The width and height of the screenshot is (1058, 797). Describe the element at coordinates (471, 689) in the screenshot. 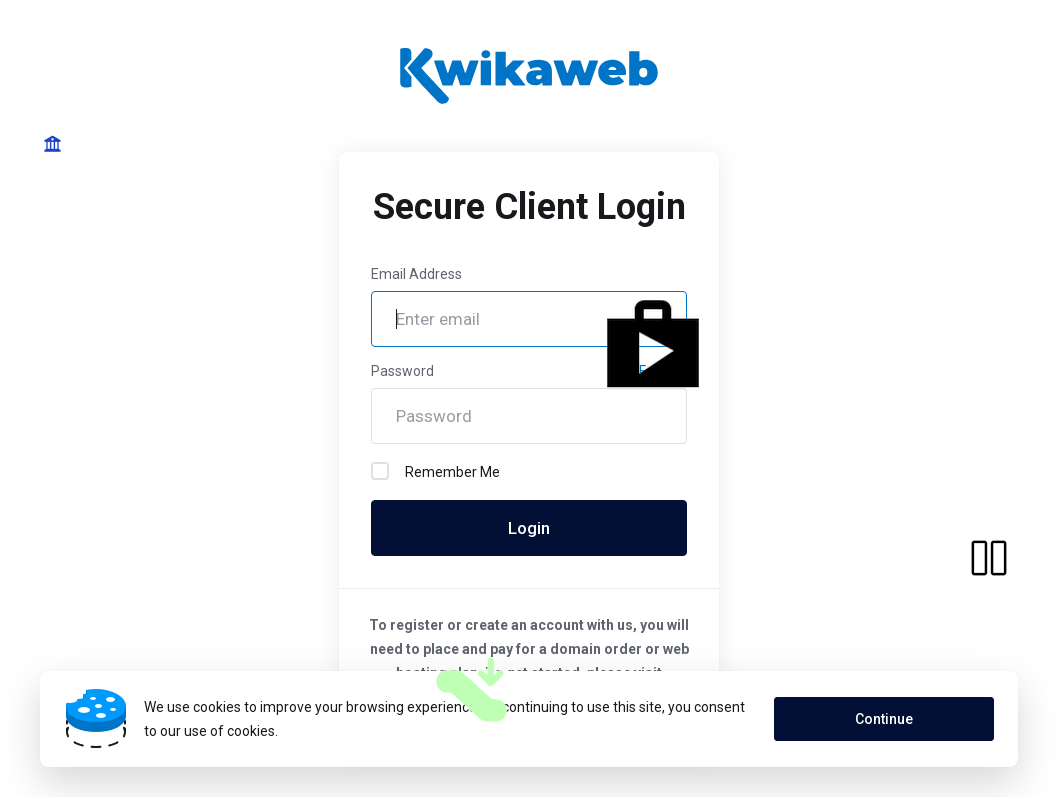

I see `indicates escalator going down` at that location.